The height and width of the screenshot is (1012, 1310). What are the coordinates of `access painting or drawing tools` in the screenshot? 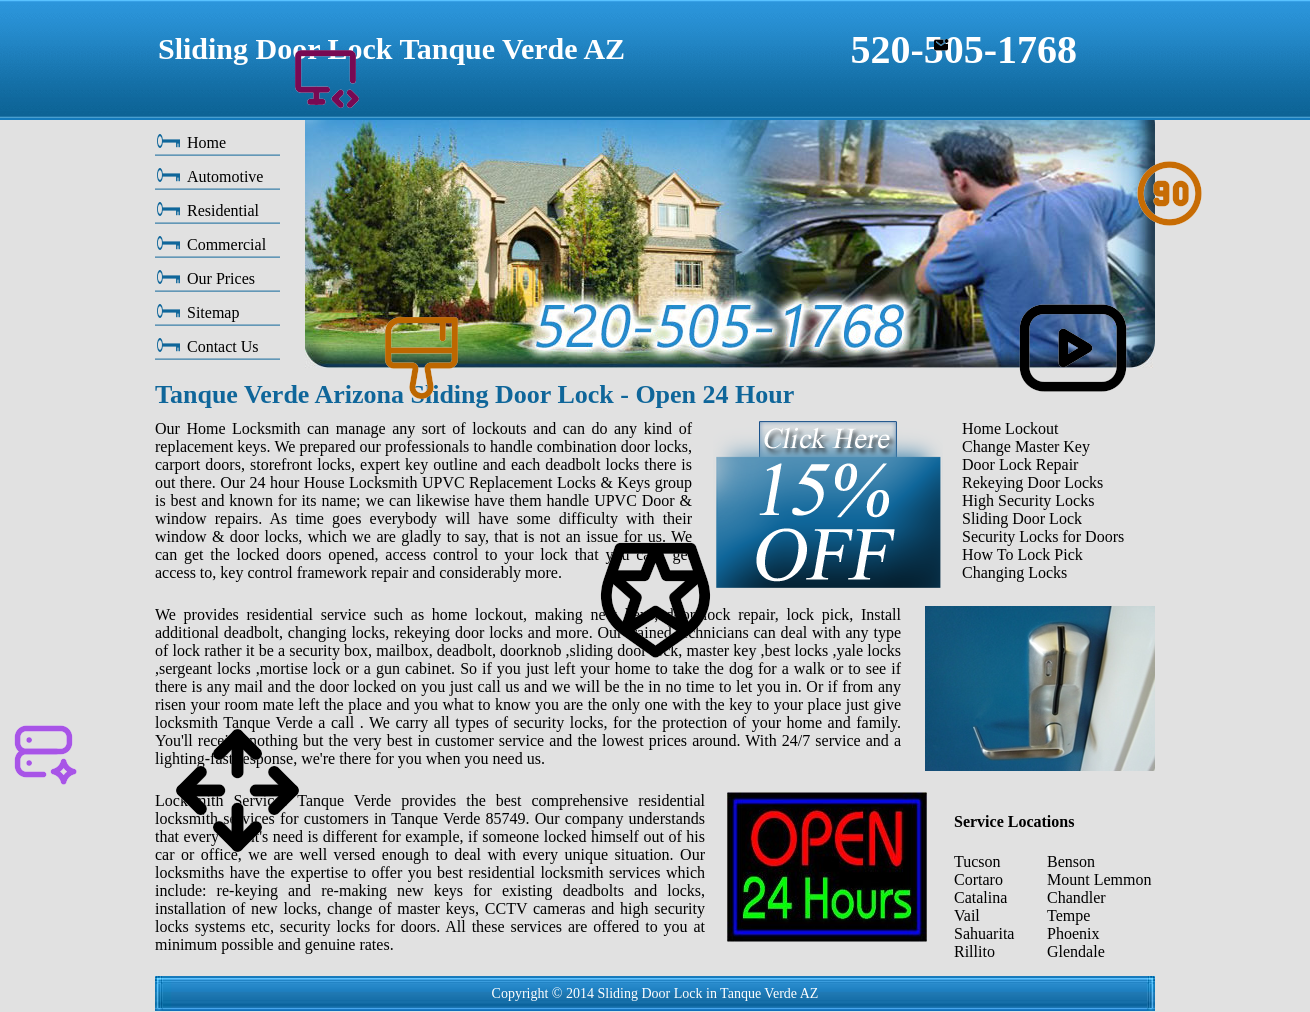 It's located at (421, 356).